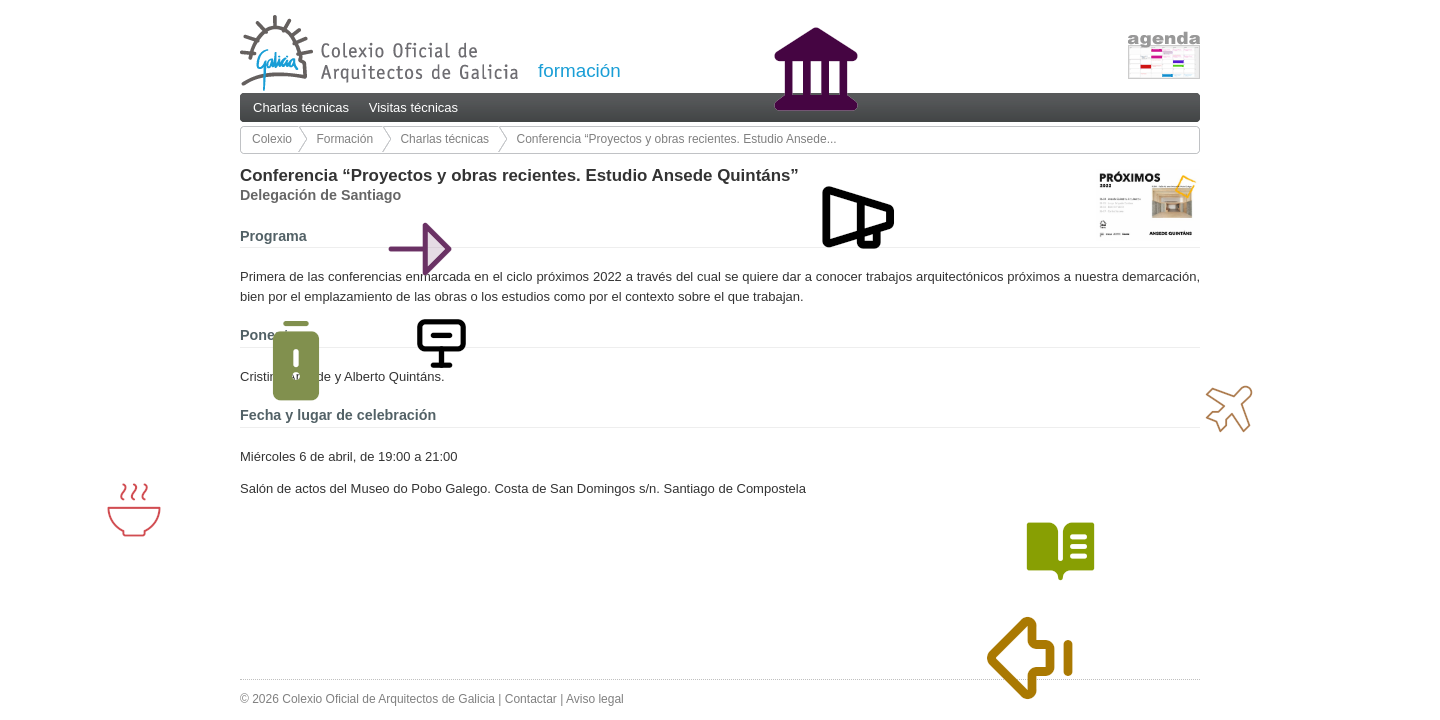 Image resolution: width=1440 pixels, height=720 pixels. I want to click on indicates low battery warning, so click(296, 362).